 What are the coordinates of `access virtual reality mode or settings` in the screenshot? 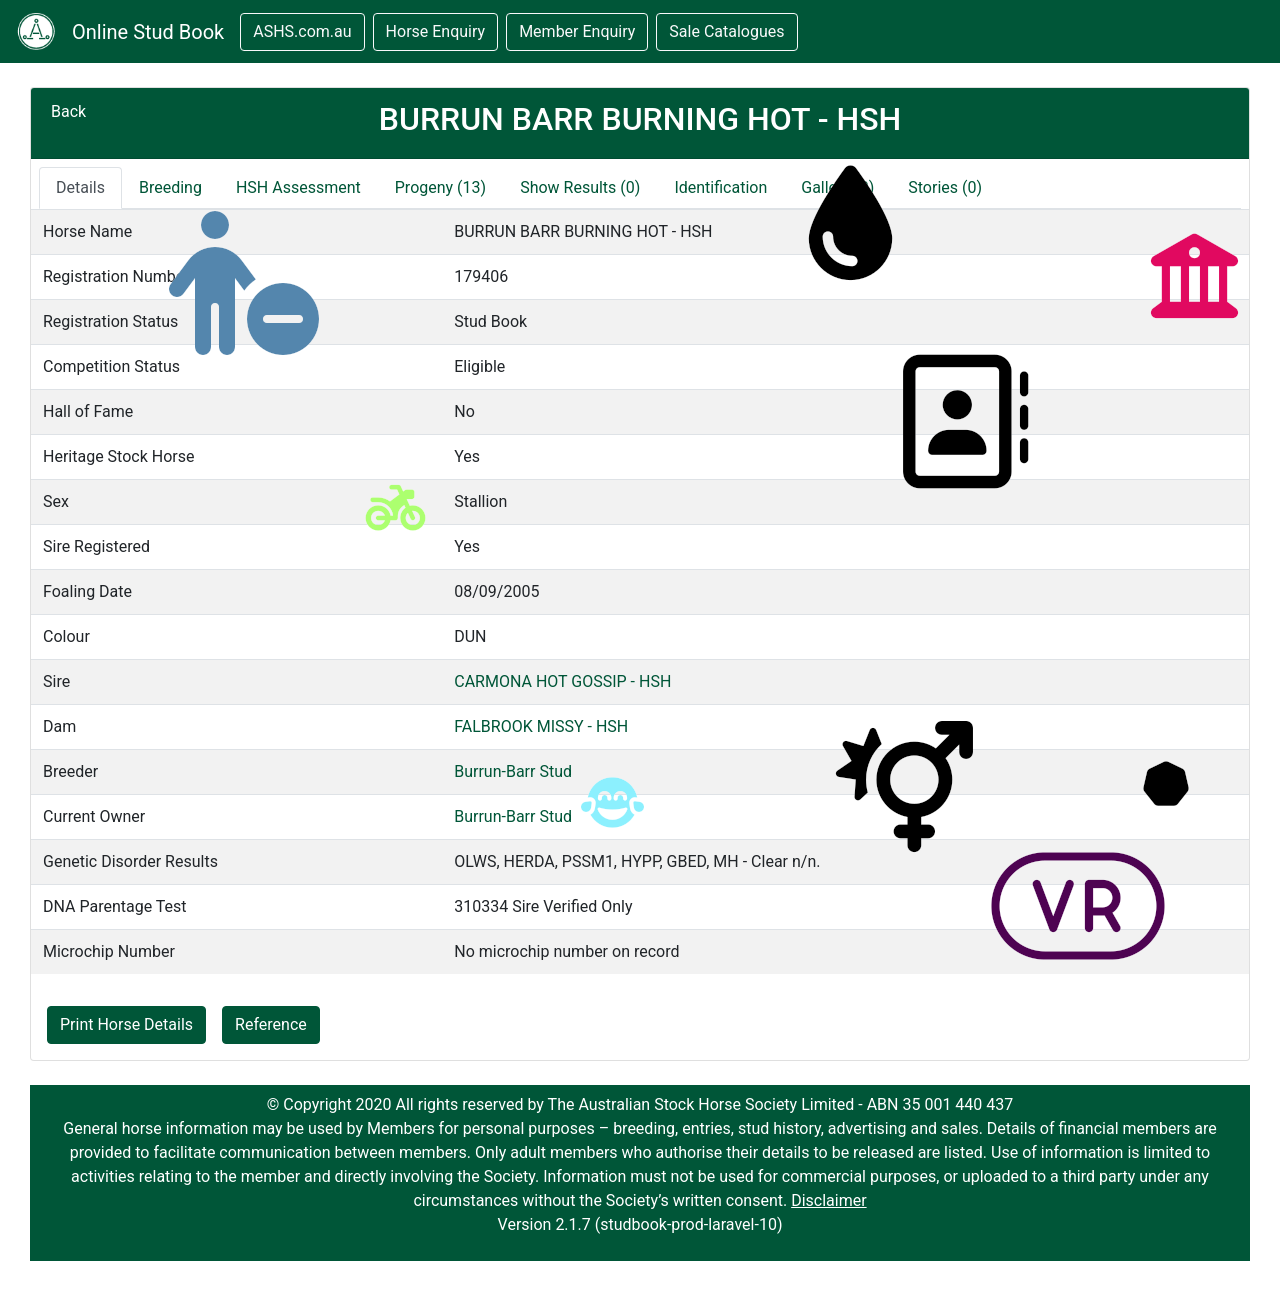 It's located at (1078, 906).